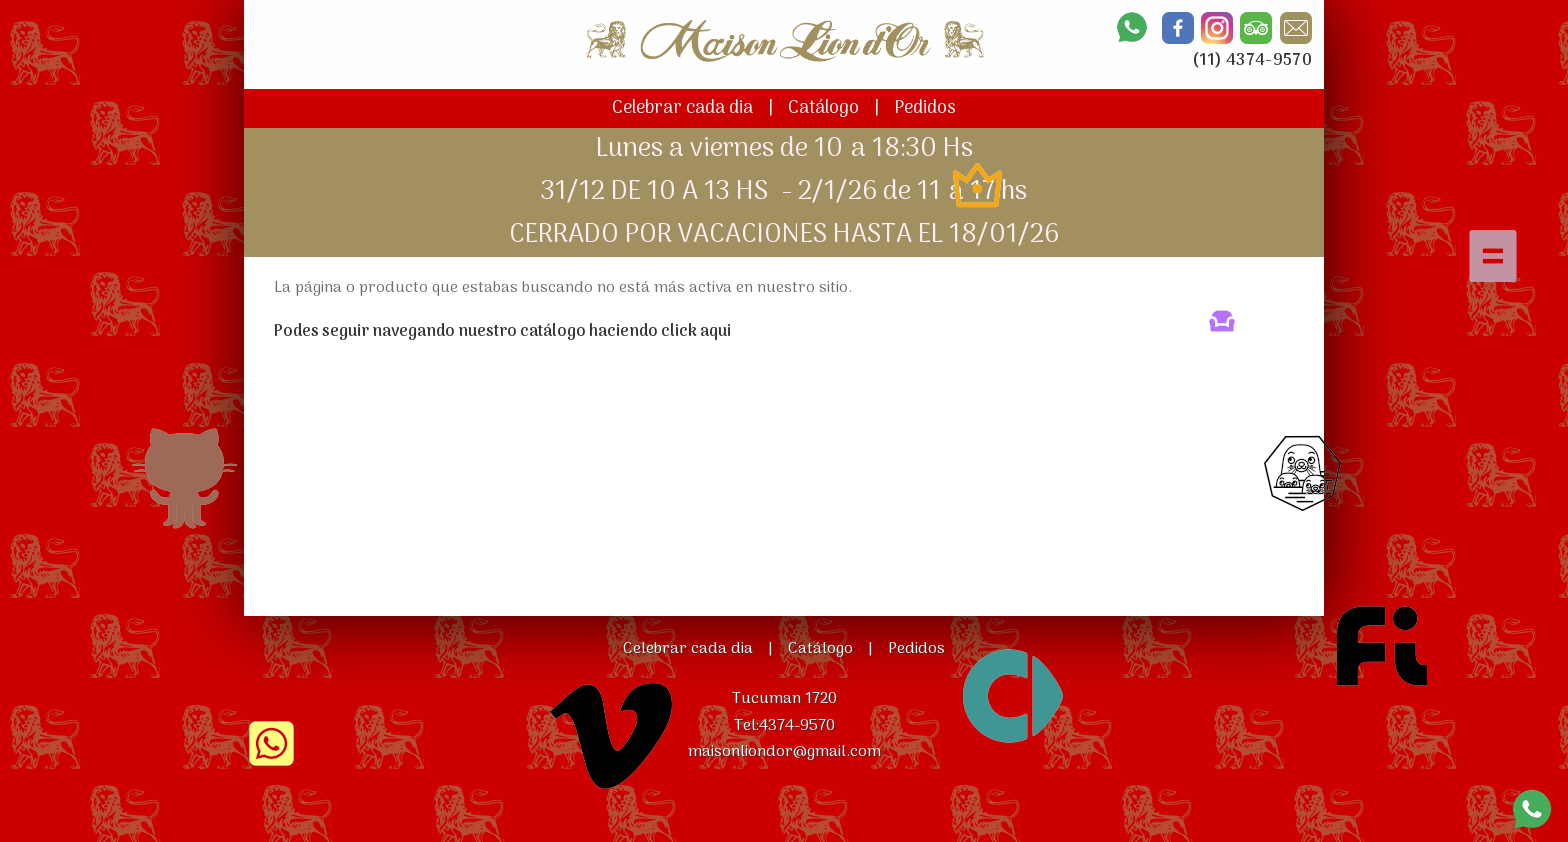 The height and width of the screenshot is (842, 1568). Describe the element at coordinates (1382, 646) in the screenshot. I see `fi bank app logo` at that location.